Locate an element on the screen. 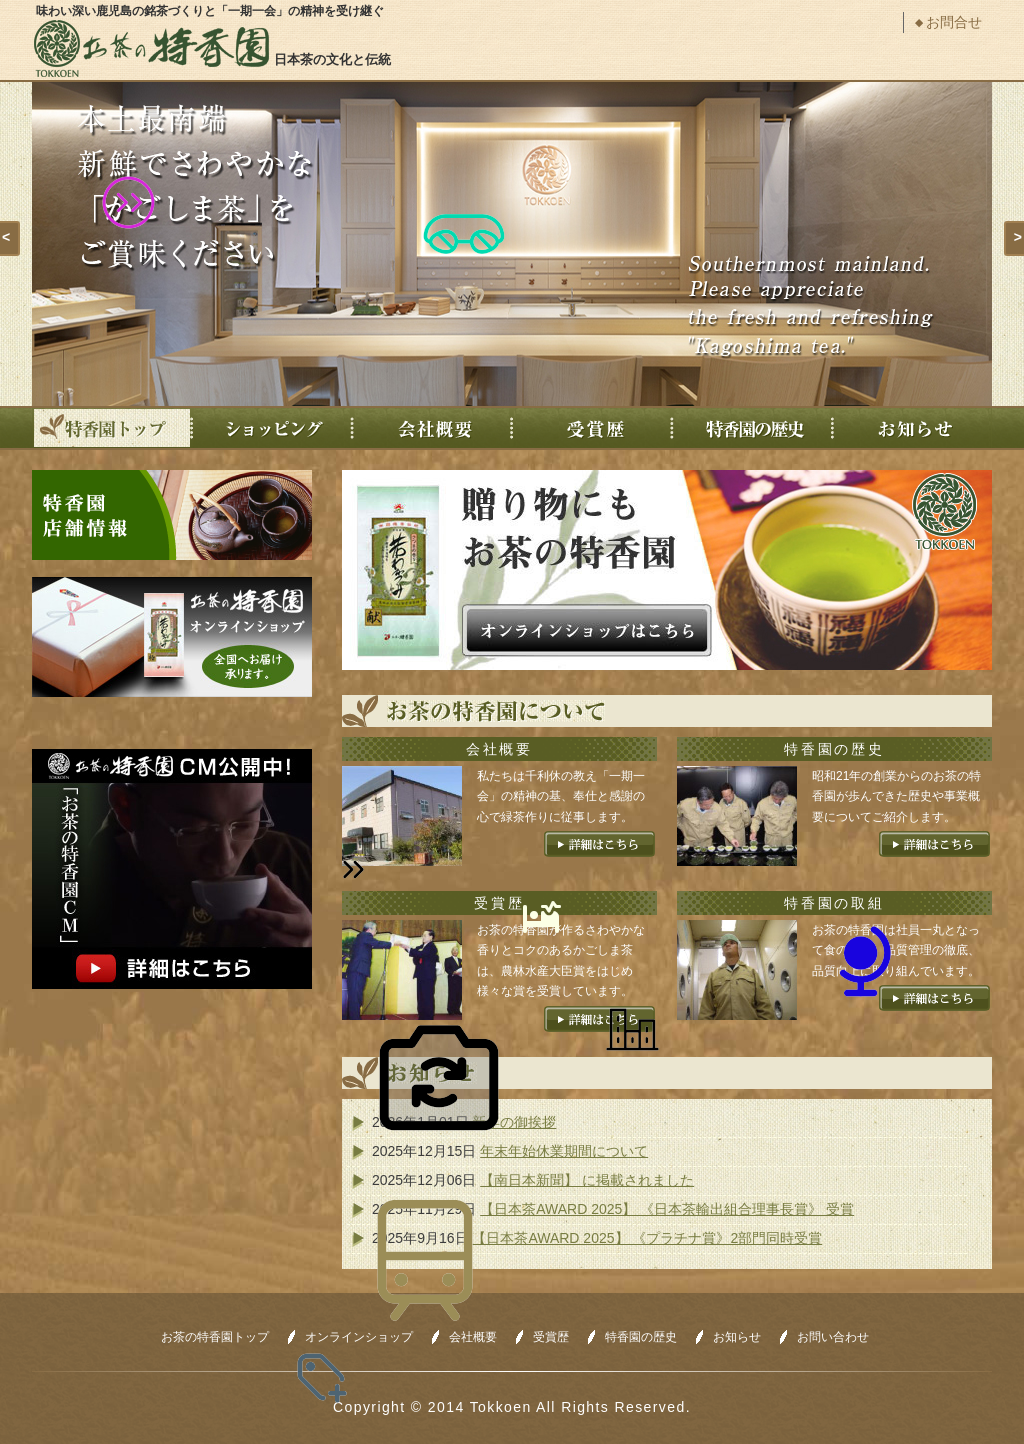  access train schedules or rail services is located at coordinates (425, 1256).